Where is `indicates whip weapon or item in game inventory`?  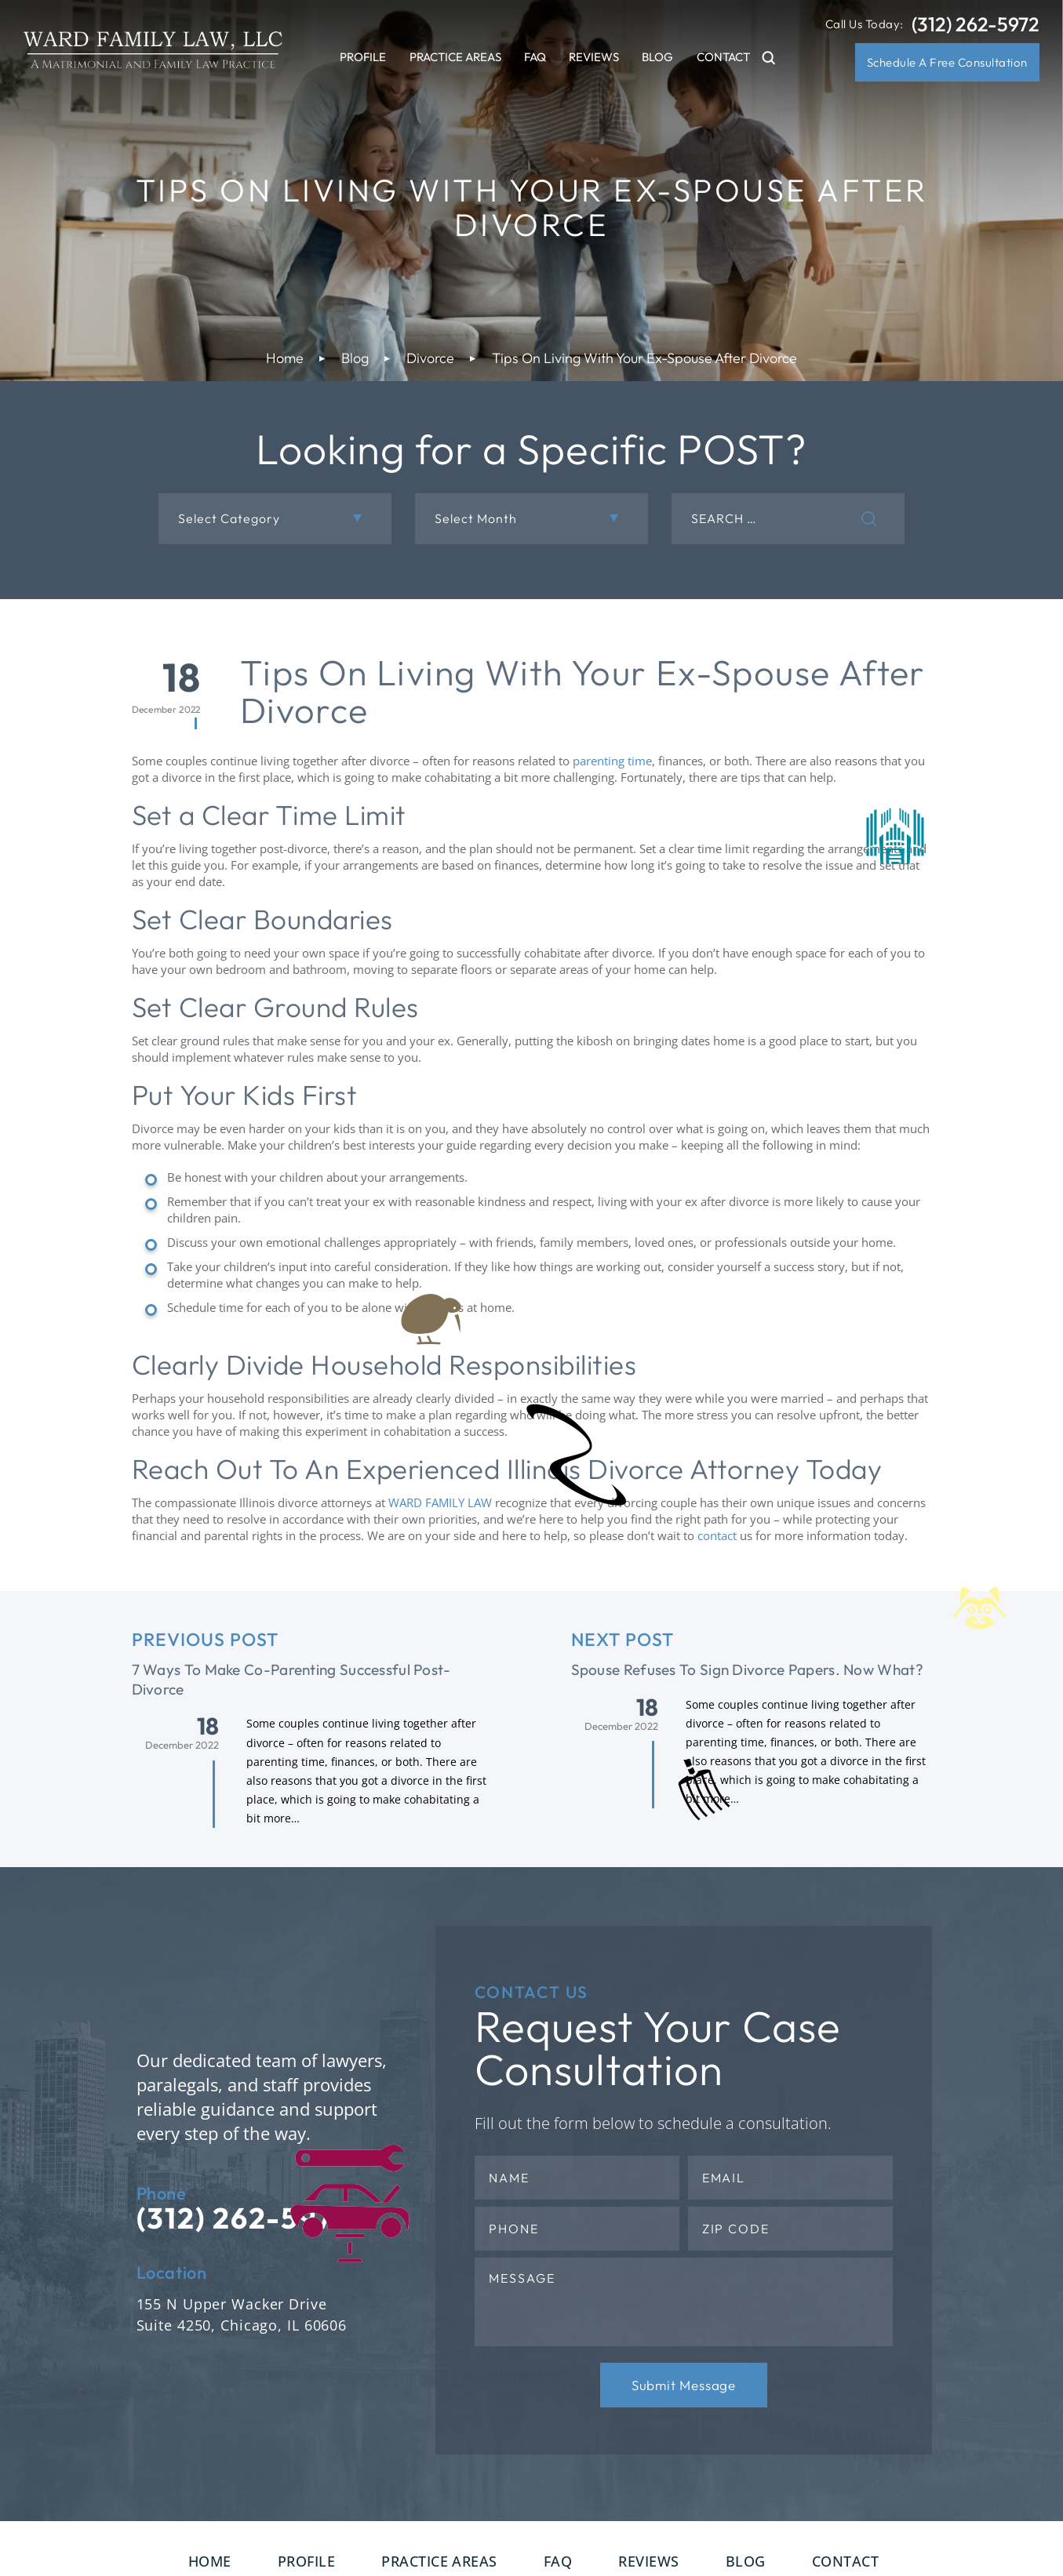
indicates whip weapon or item in game inventory is located at coordinates (577, 1456).